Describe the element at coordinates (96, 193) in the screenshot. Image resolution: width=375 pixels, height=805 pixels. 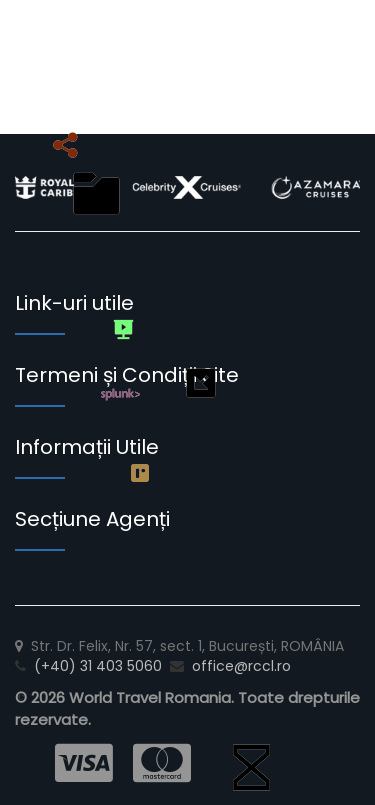
I see `open folder to view files` at that location.